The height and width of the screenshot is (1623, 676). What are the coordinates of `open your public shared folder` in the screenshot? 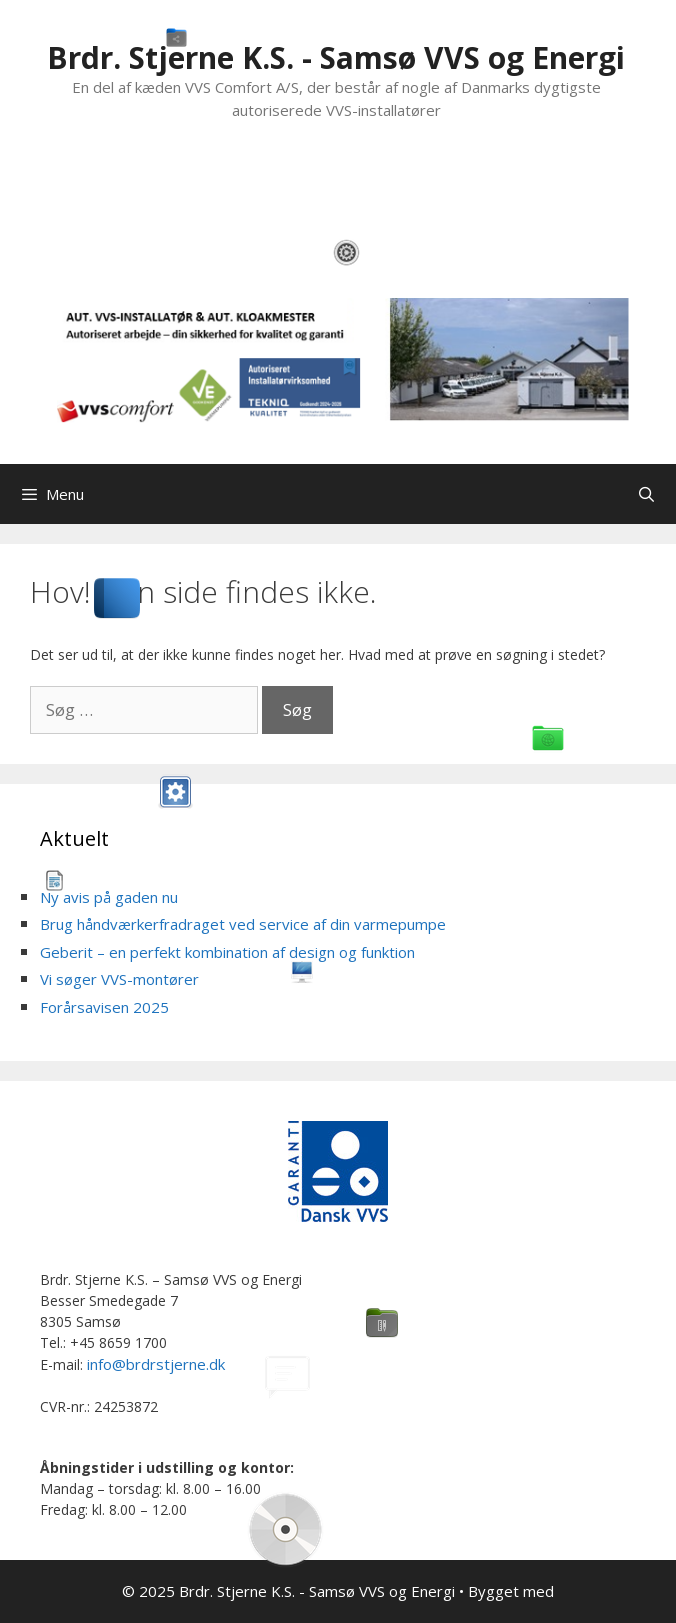 It's located at (176, 37).